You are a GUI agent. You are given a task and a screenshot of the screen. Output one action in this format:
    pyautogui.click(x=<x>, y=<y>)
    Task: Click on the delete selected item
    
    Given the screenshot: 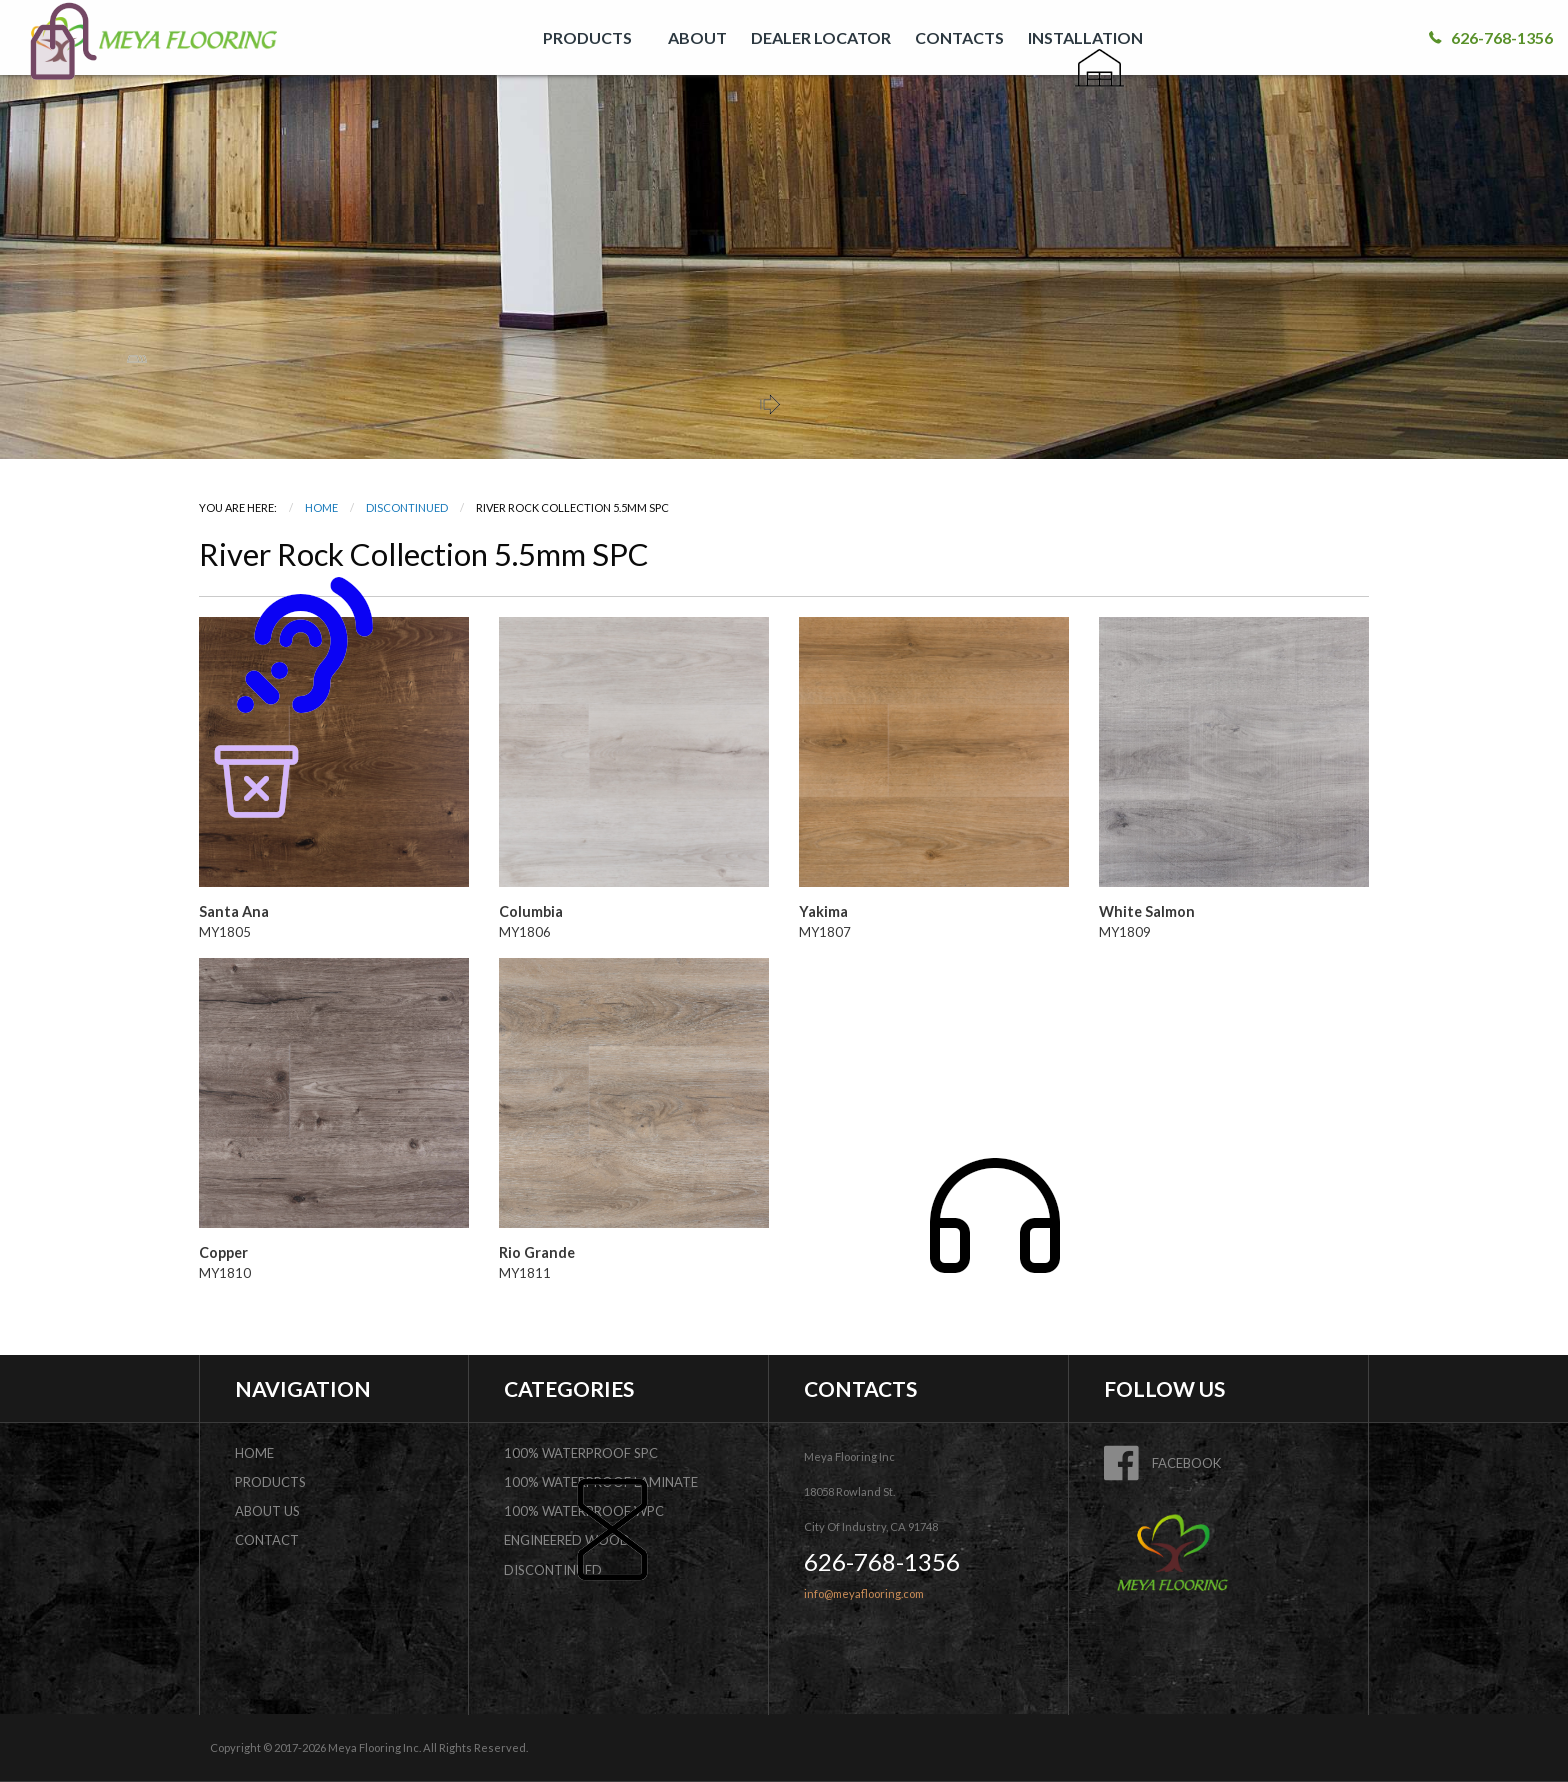 What is the action you would take?
    pyautogui.click(x=256, y=781)
    